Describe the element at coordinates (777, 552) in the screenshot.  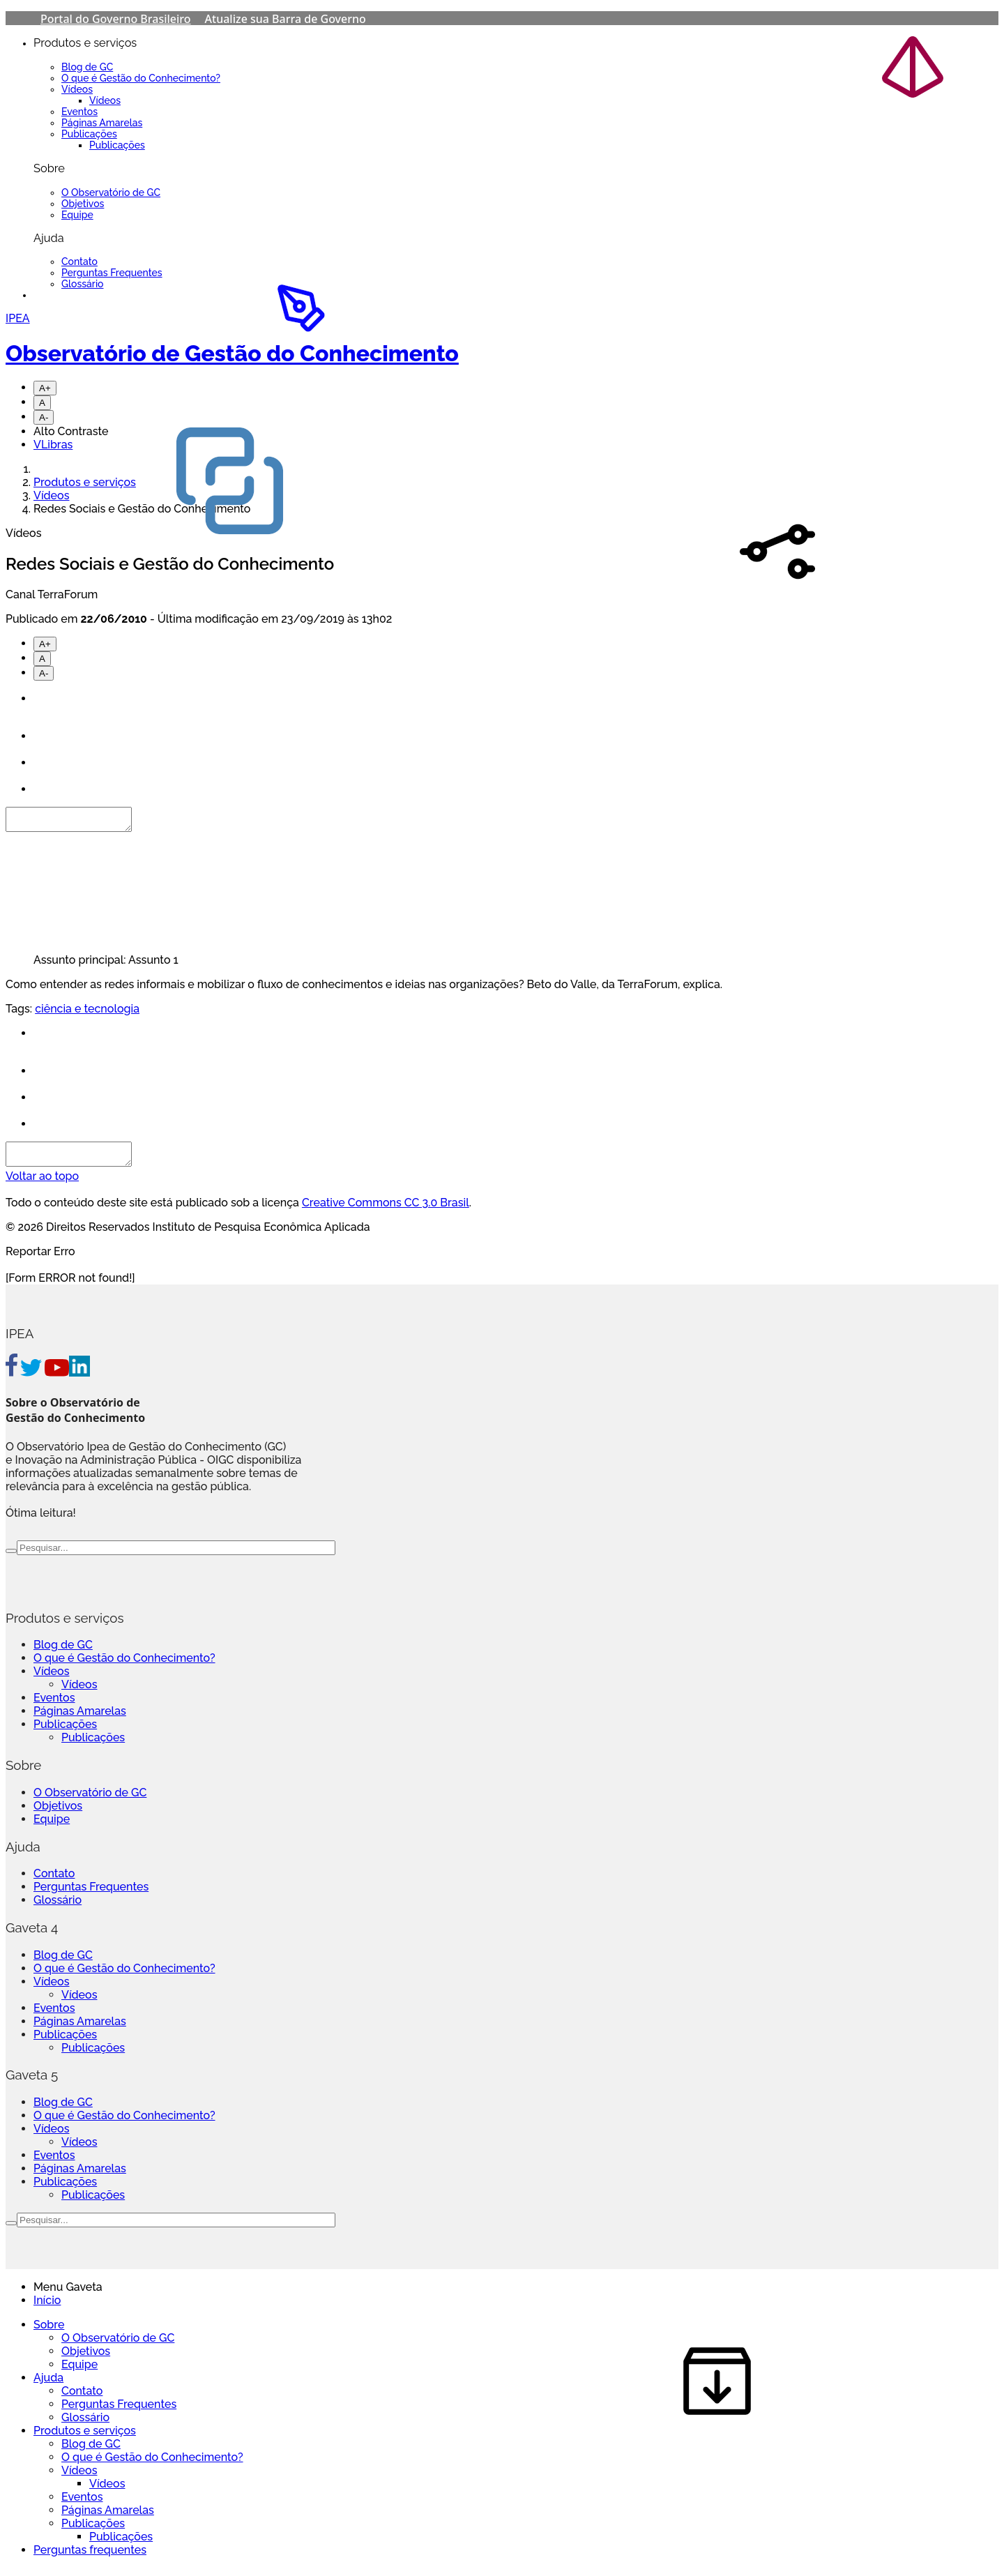
I see `switch between circuit paths or connections` at that location.